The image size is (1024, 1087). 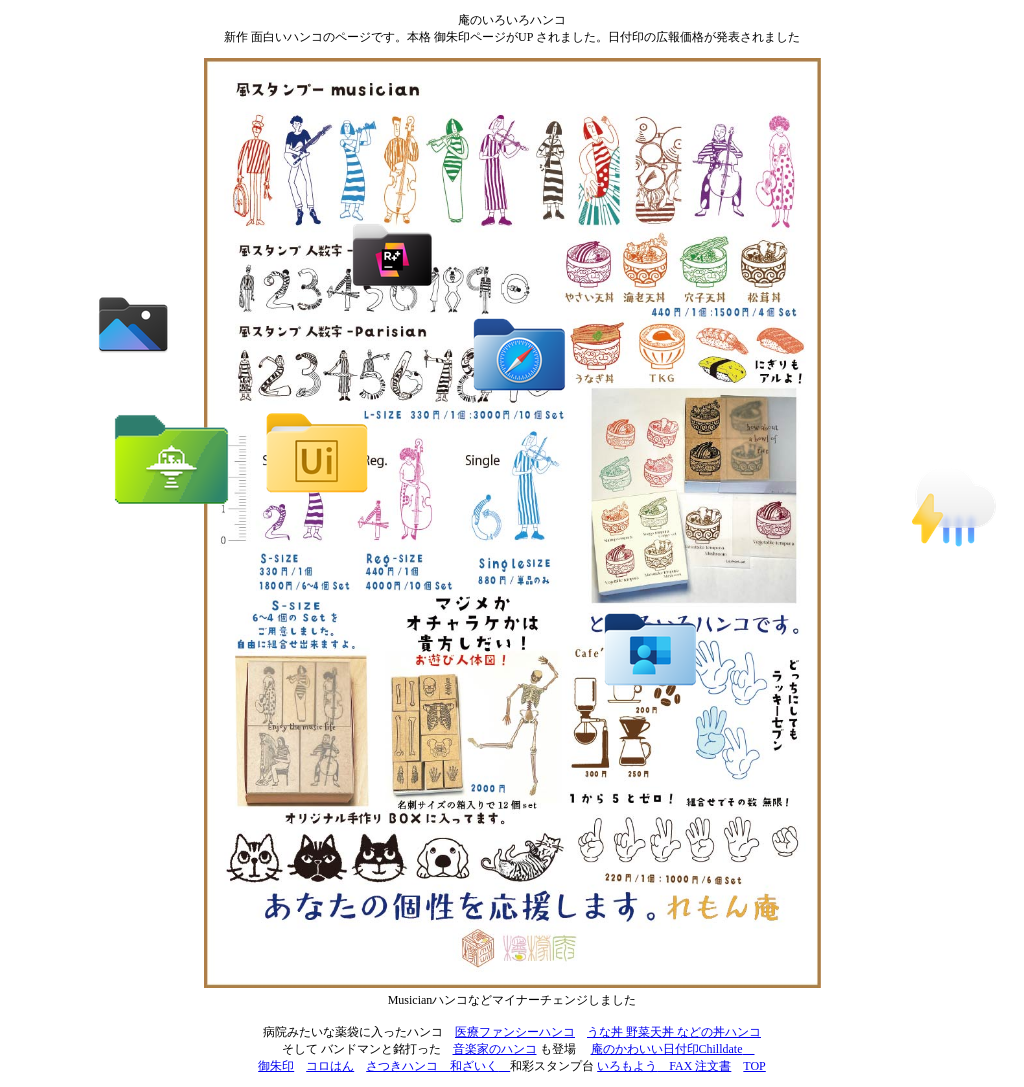 I want to click on indicates stormy weather conditions, so click(x=954, y=506).